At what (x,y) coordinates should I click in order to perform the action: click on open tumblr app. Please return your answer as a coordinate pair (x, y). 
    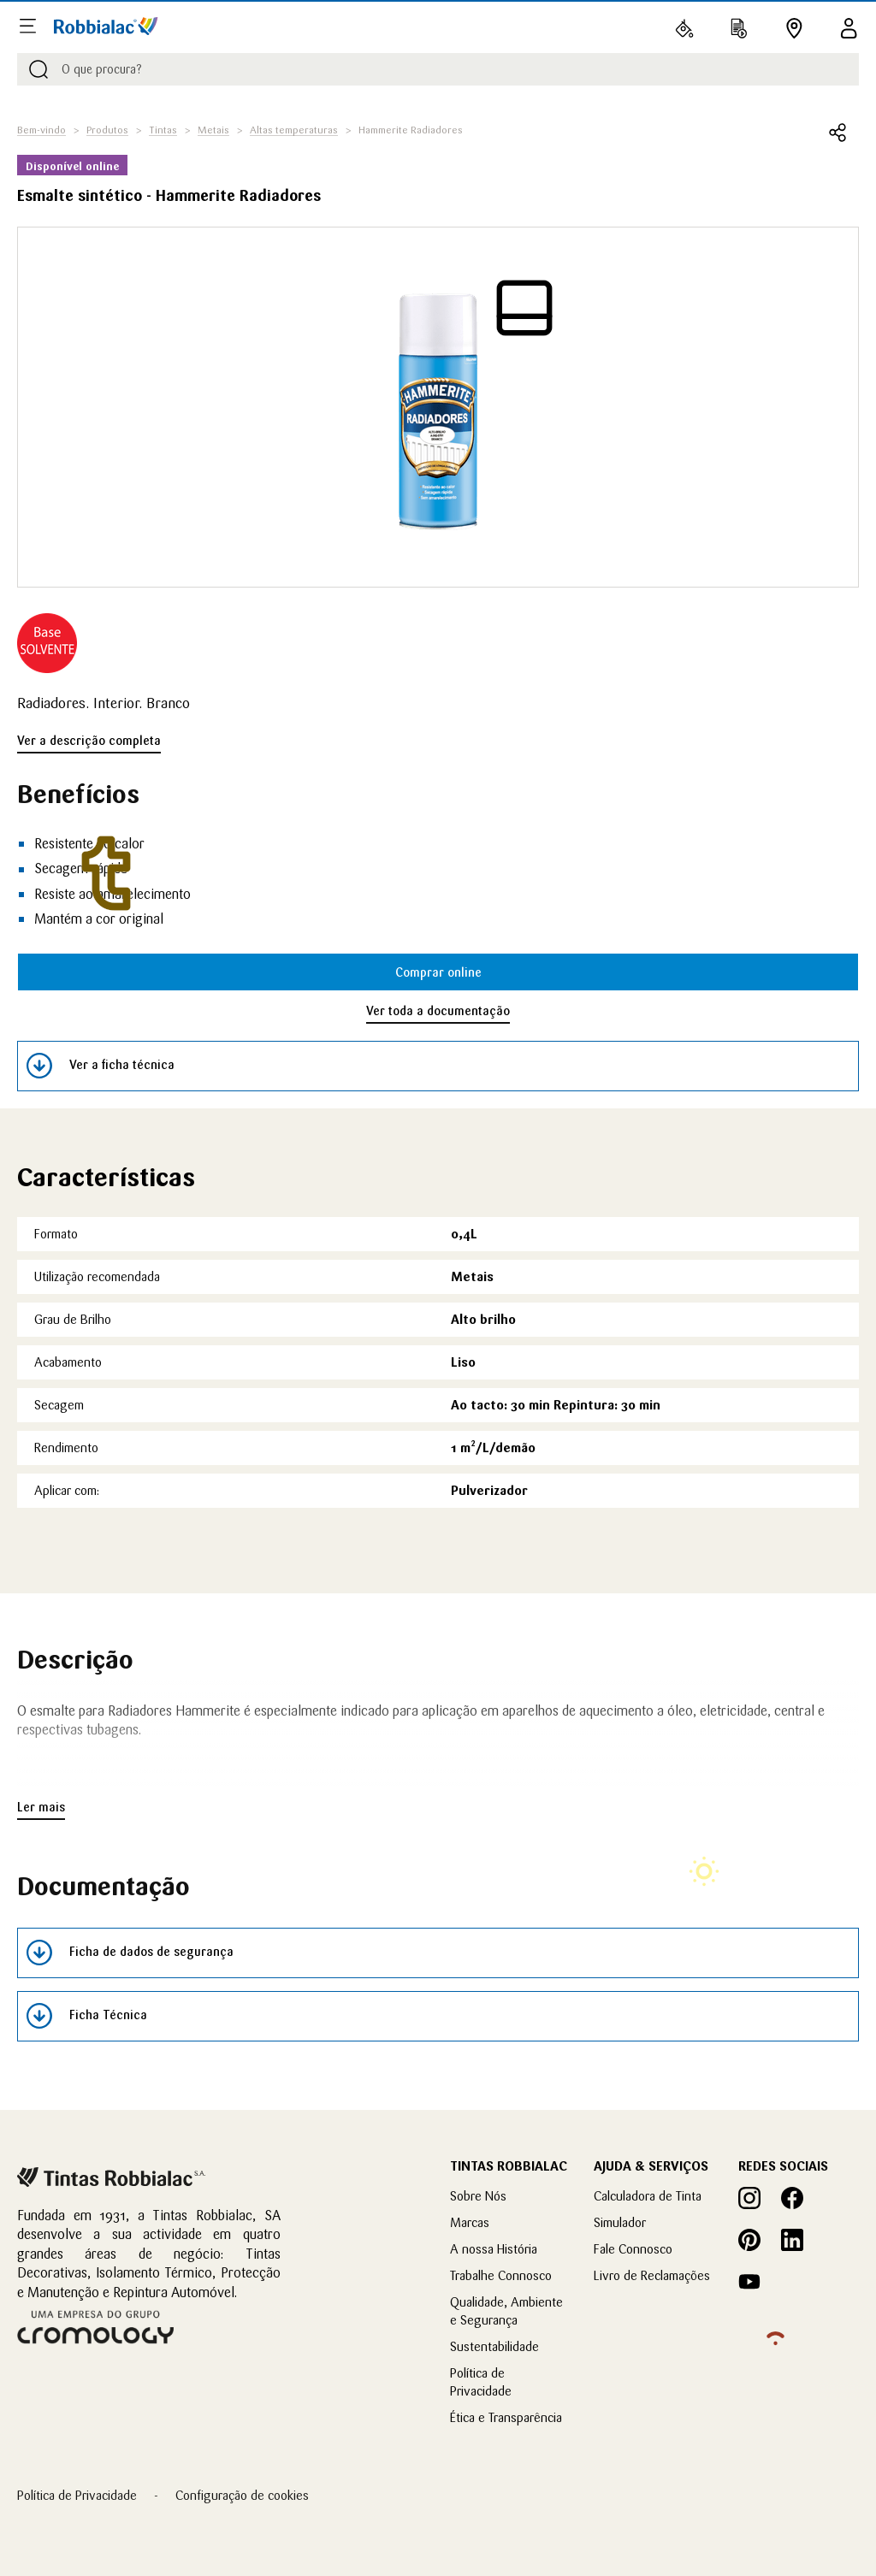
    Looking at the image, I should click on (106, 873).